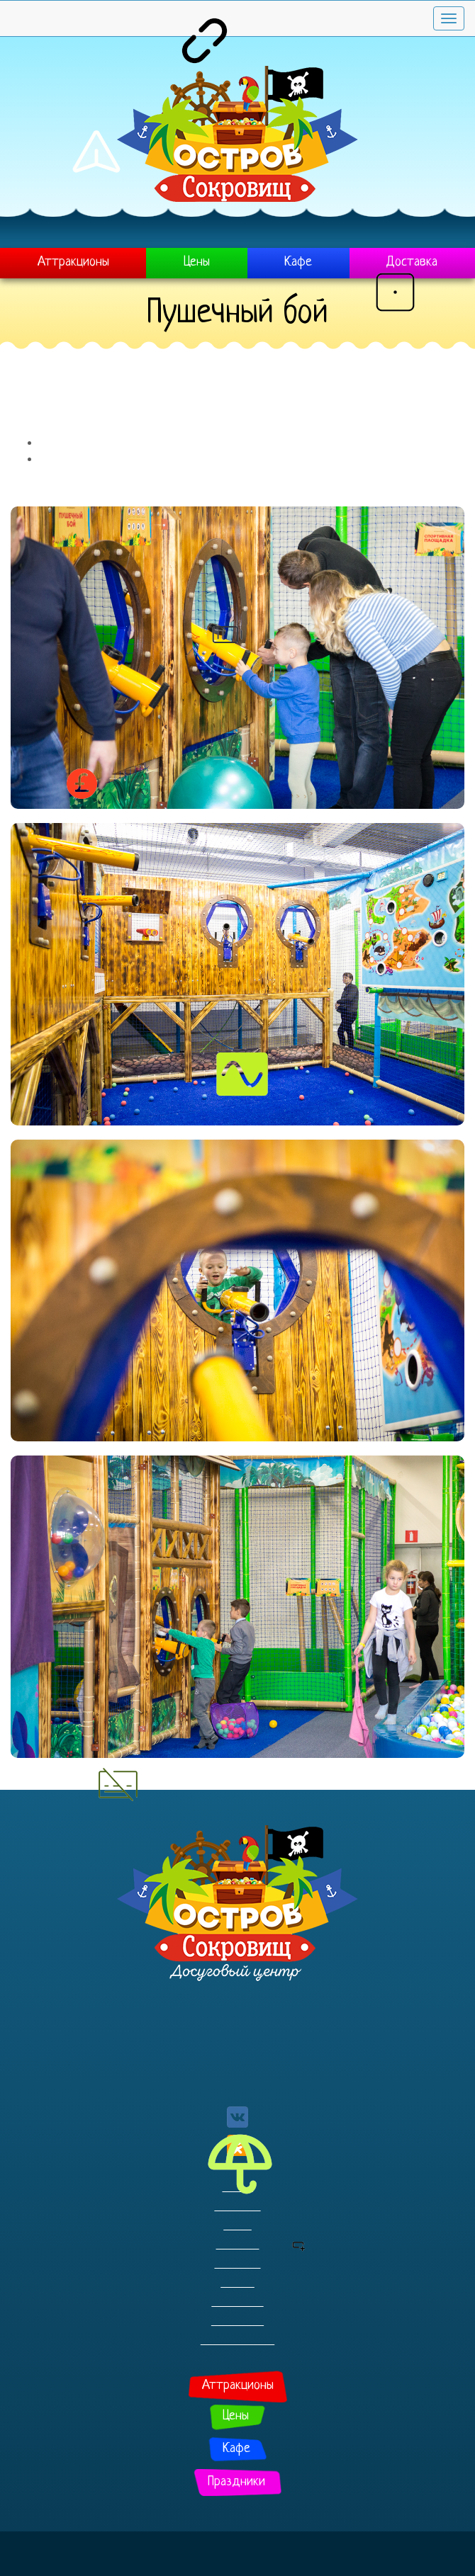 The height and width of the screenshot is (2576, 475). What do you see at coordinates (204, 40) in the screenshot?
I see `unlink or disconnect a URL` at bounding box center [204, 40].